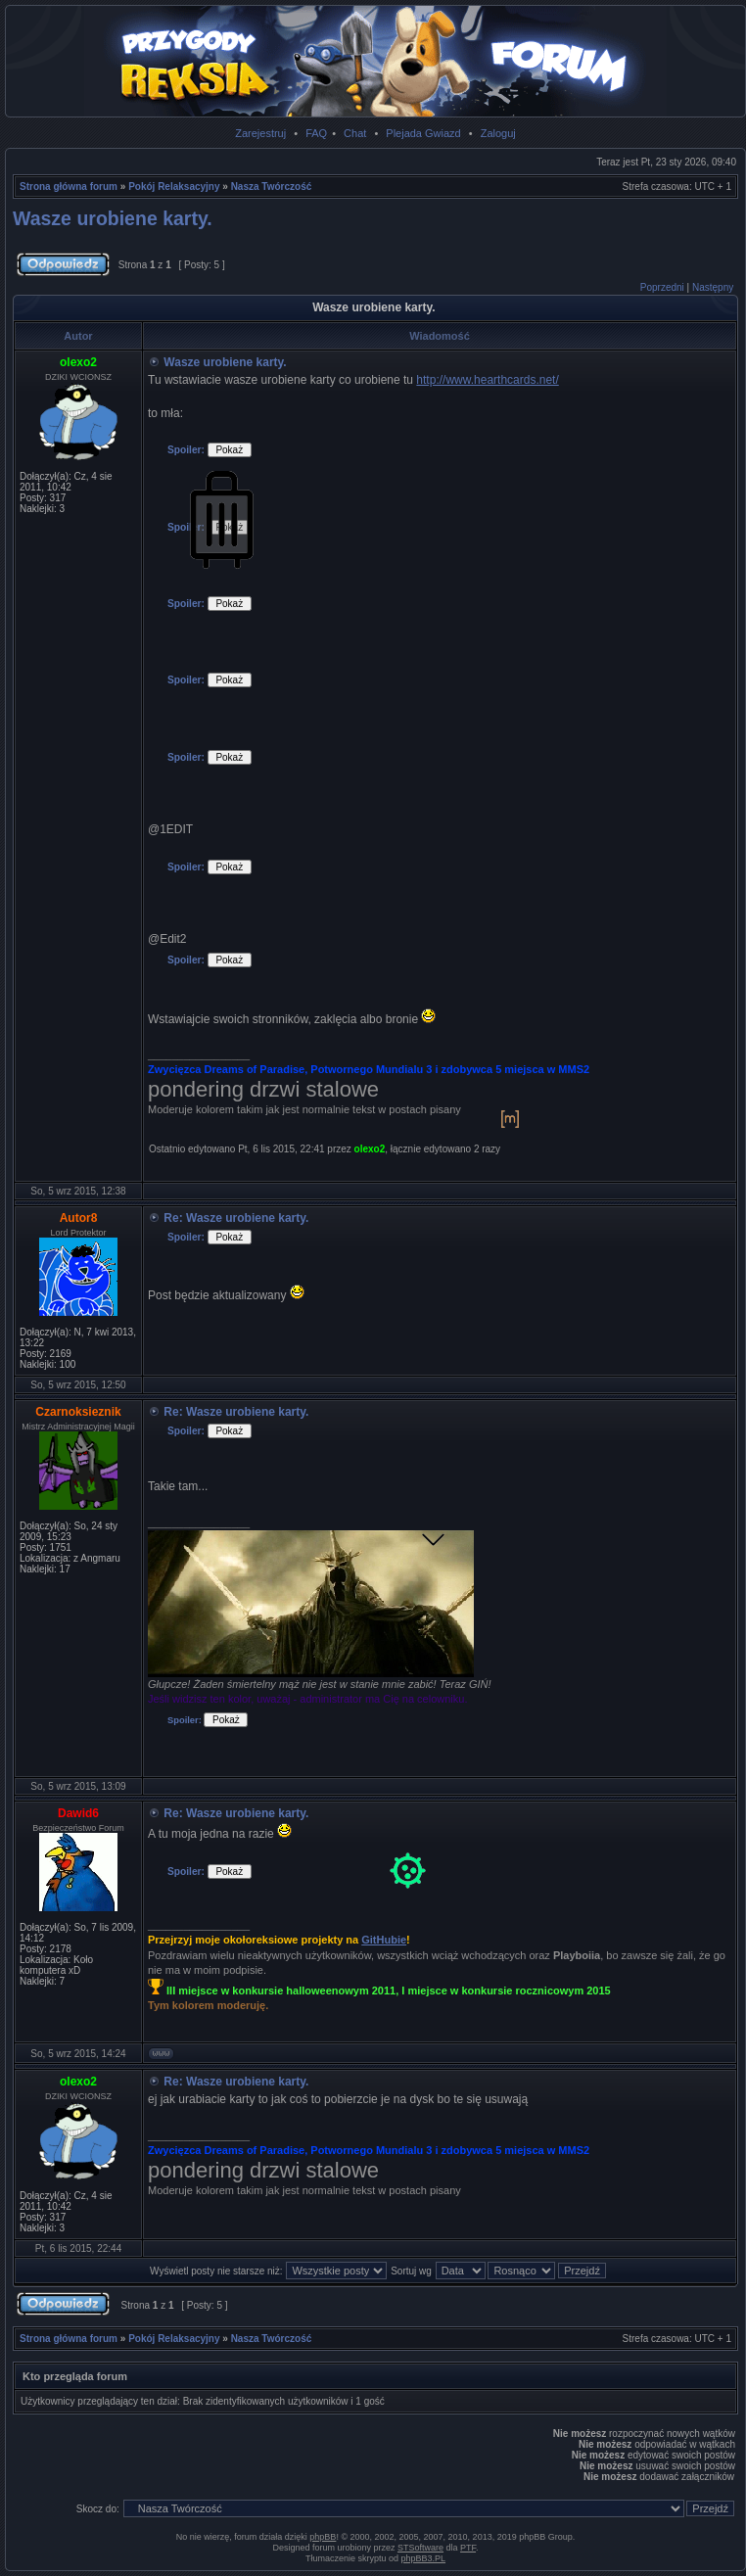 Image resolution: width=746 pixels, height=2576 pixels. I want to click on indicates virus or malware detected, so click(407, 1870).